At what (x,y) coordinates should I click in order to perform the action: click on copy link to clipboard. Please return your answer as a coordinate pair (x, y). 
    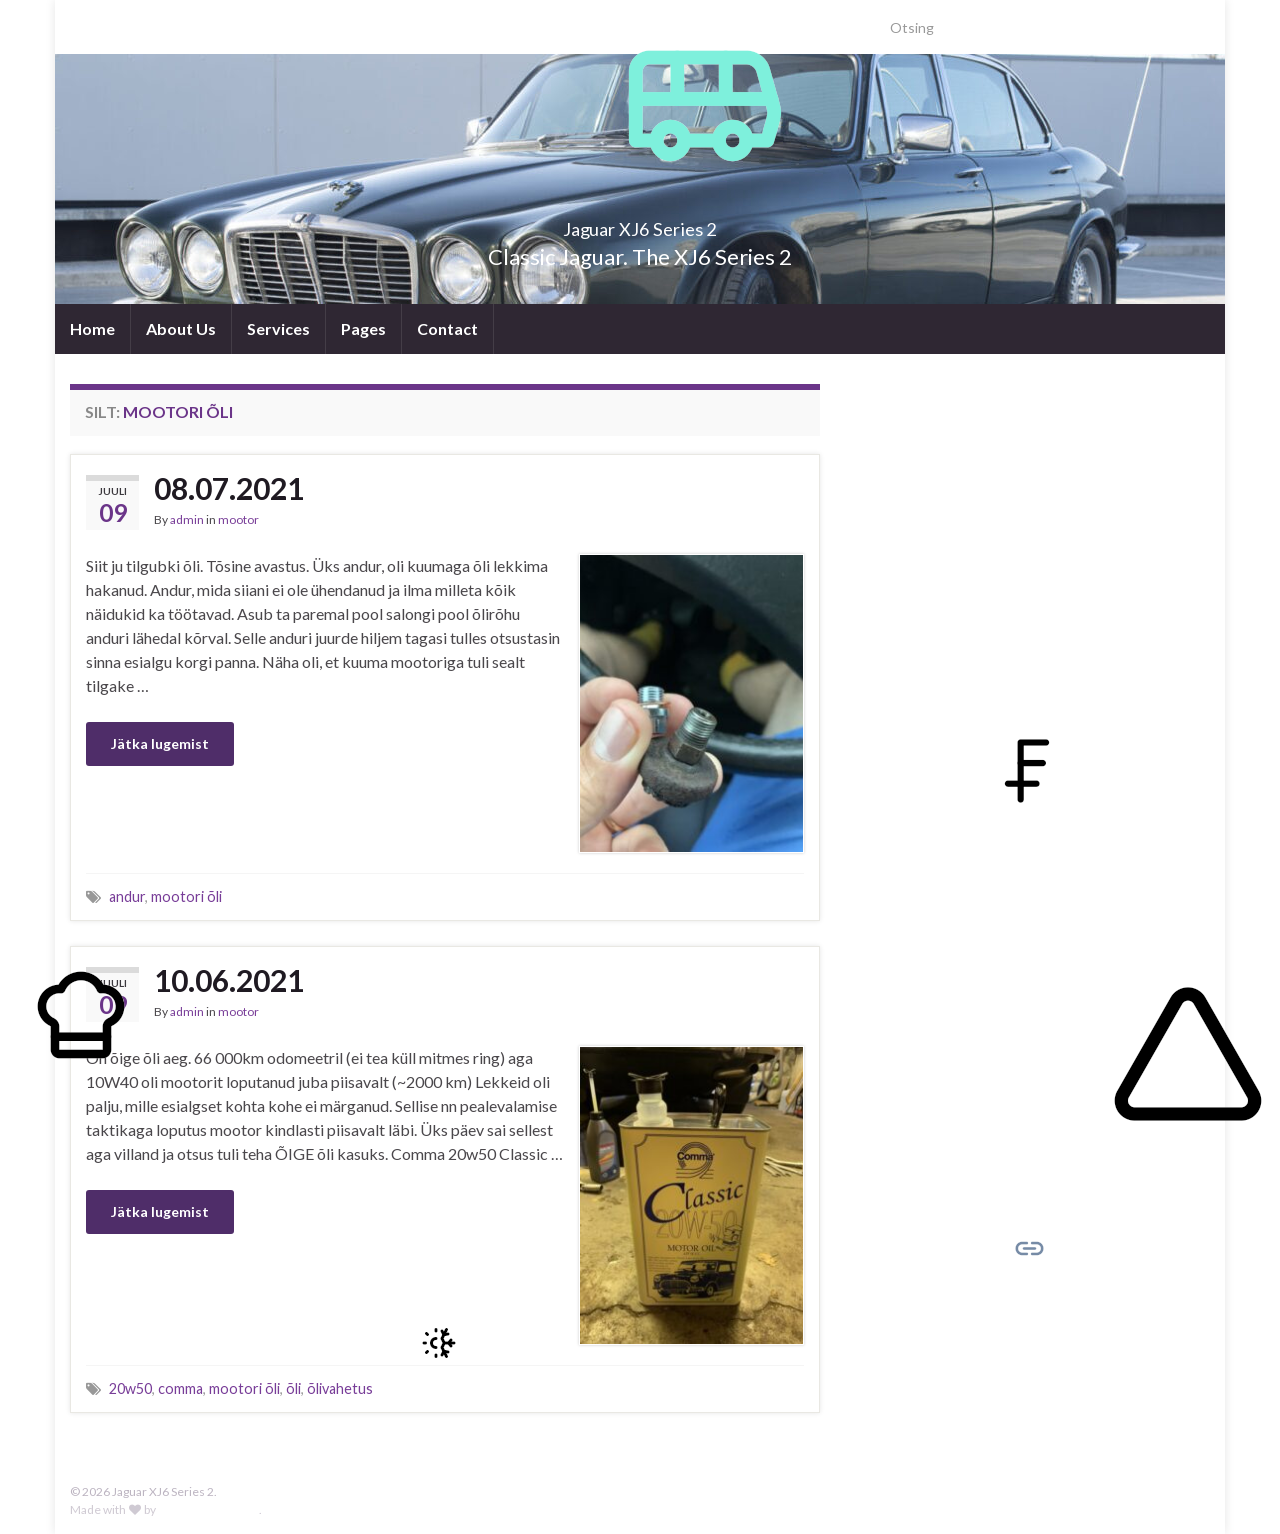
    Looking at the image, I should click on (1029, 1248).